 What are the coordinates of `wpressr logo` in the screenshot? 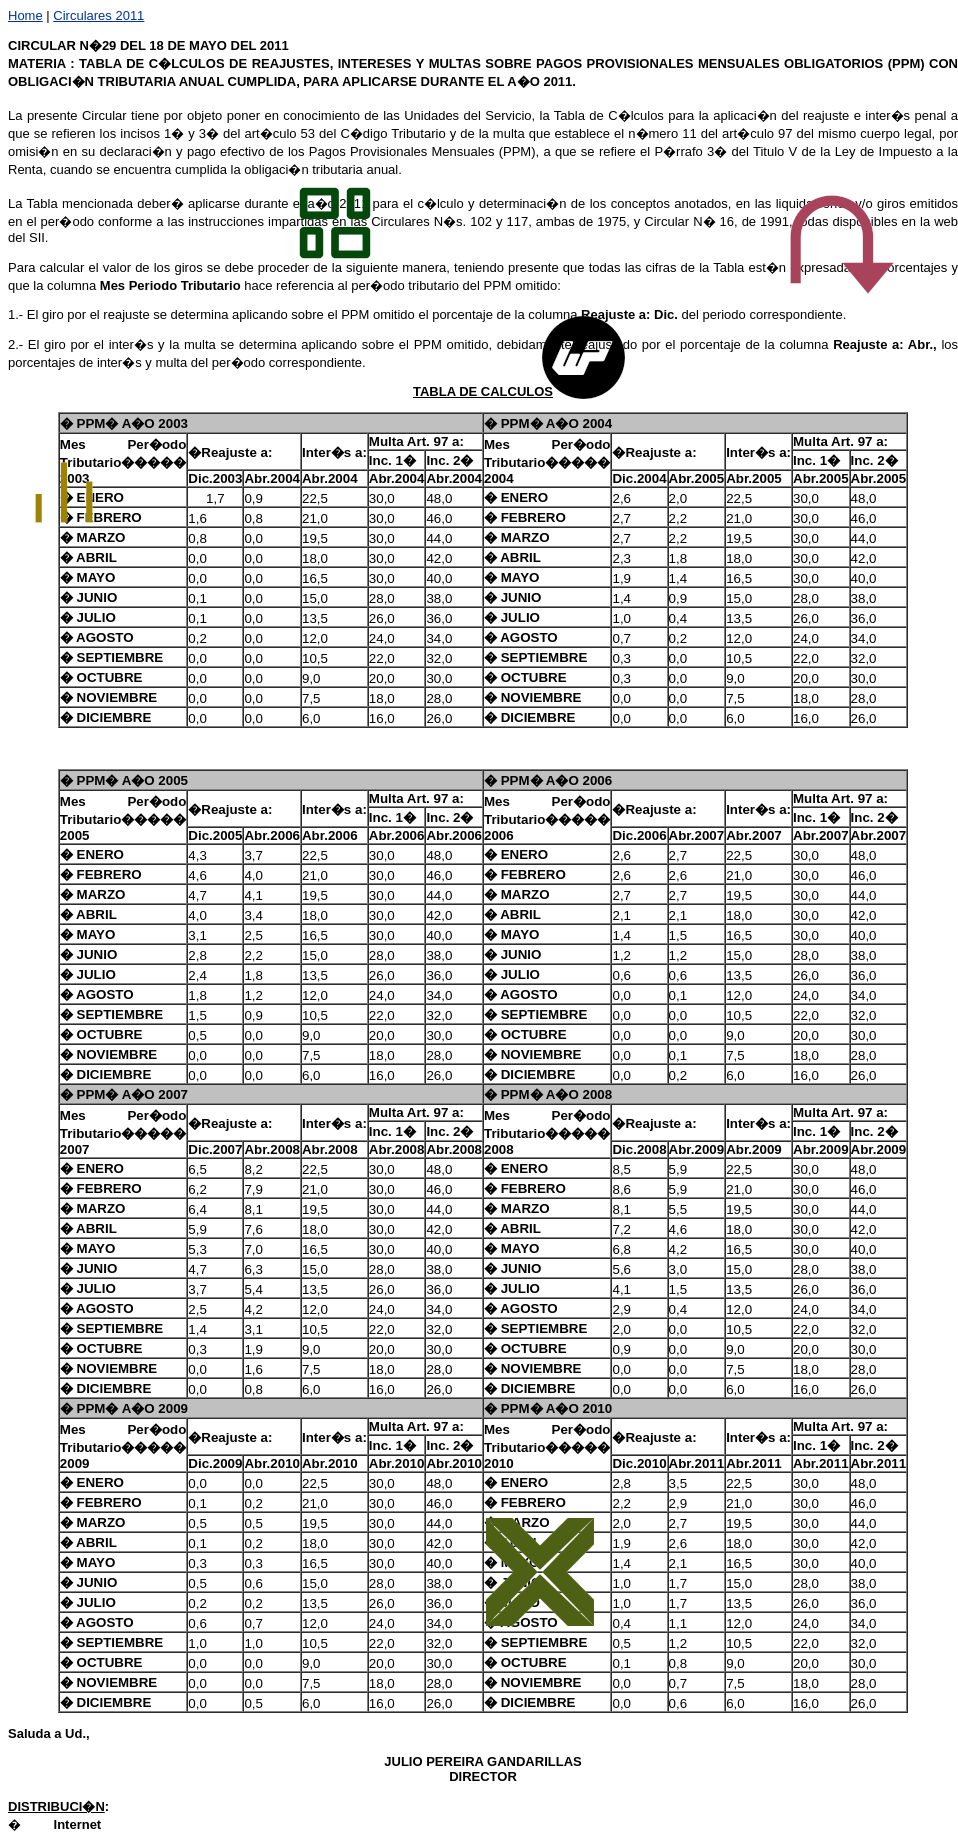 It's located at (583, 357).